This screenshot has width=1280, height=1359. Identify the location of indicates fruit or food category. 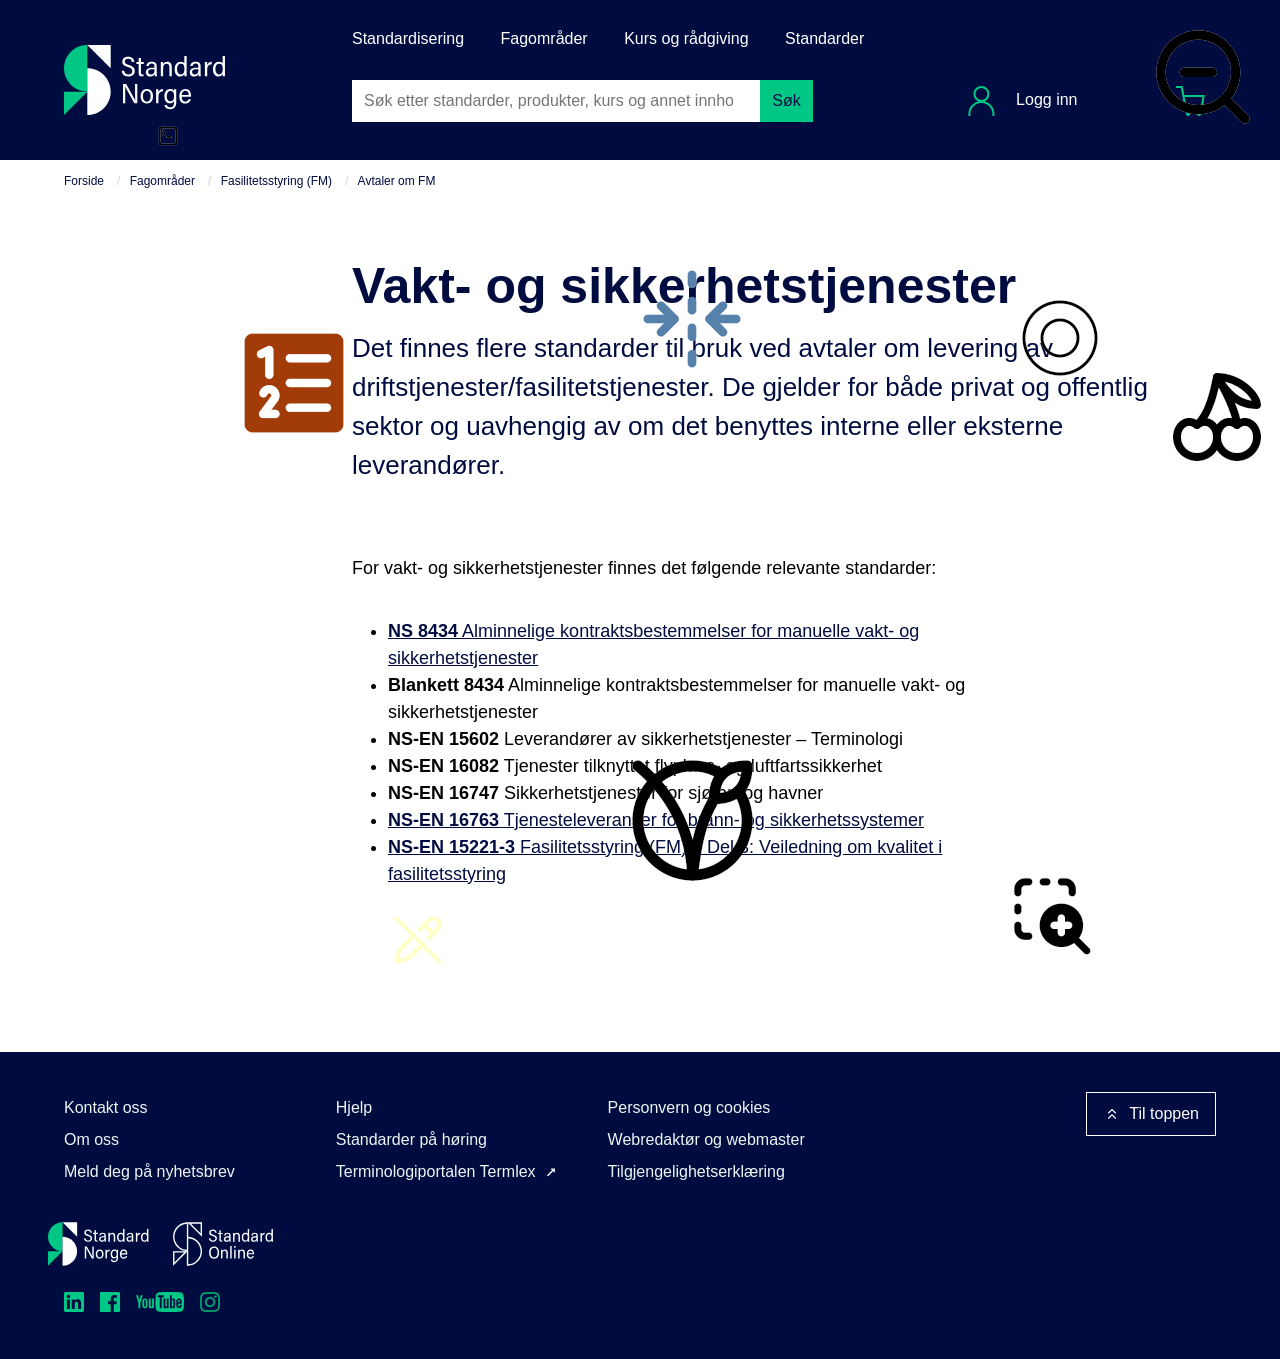
(1217, 417).